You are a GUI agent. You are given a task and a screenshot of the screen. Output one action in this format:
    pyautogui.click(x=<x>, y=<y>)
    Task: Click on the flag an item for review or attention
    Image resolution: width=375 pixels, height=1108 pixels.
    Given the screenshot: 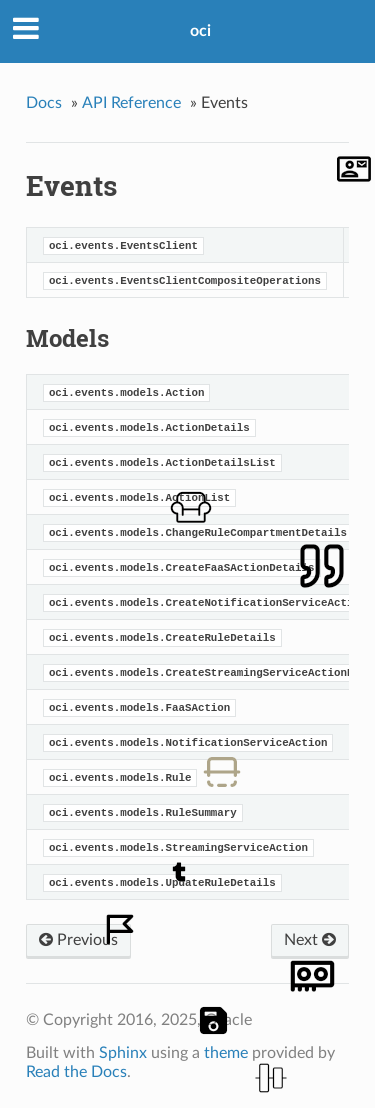 What is the action you would take?
    pyautogui.click(x=120, y=928)
    